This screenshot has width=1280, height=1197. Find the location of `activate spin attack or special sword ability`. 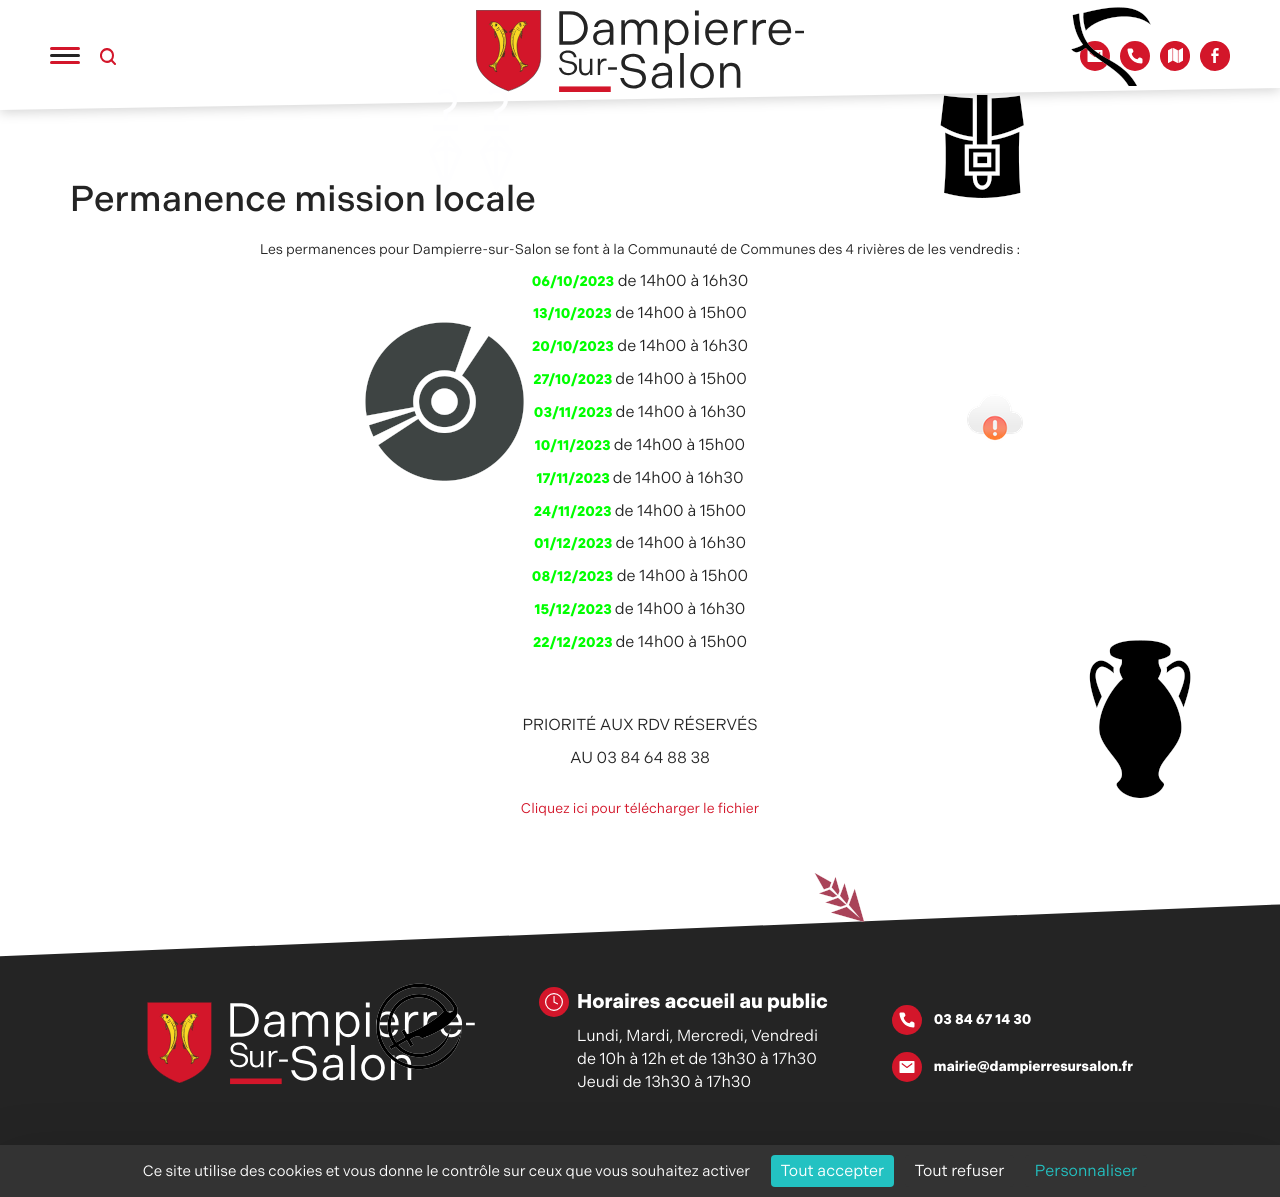

activate spin attack or special sword ability is located at coordinates (418, 1026).